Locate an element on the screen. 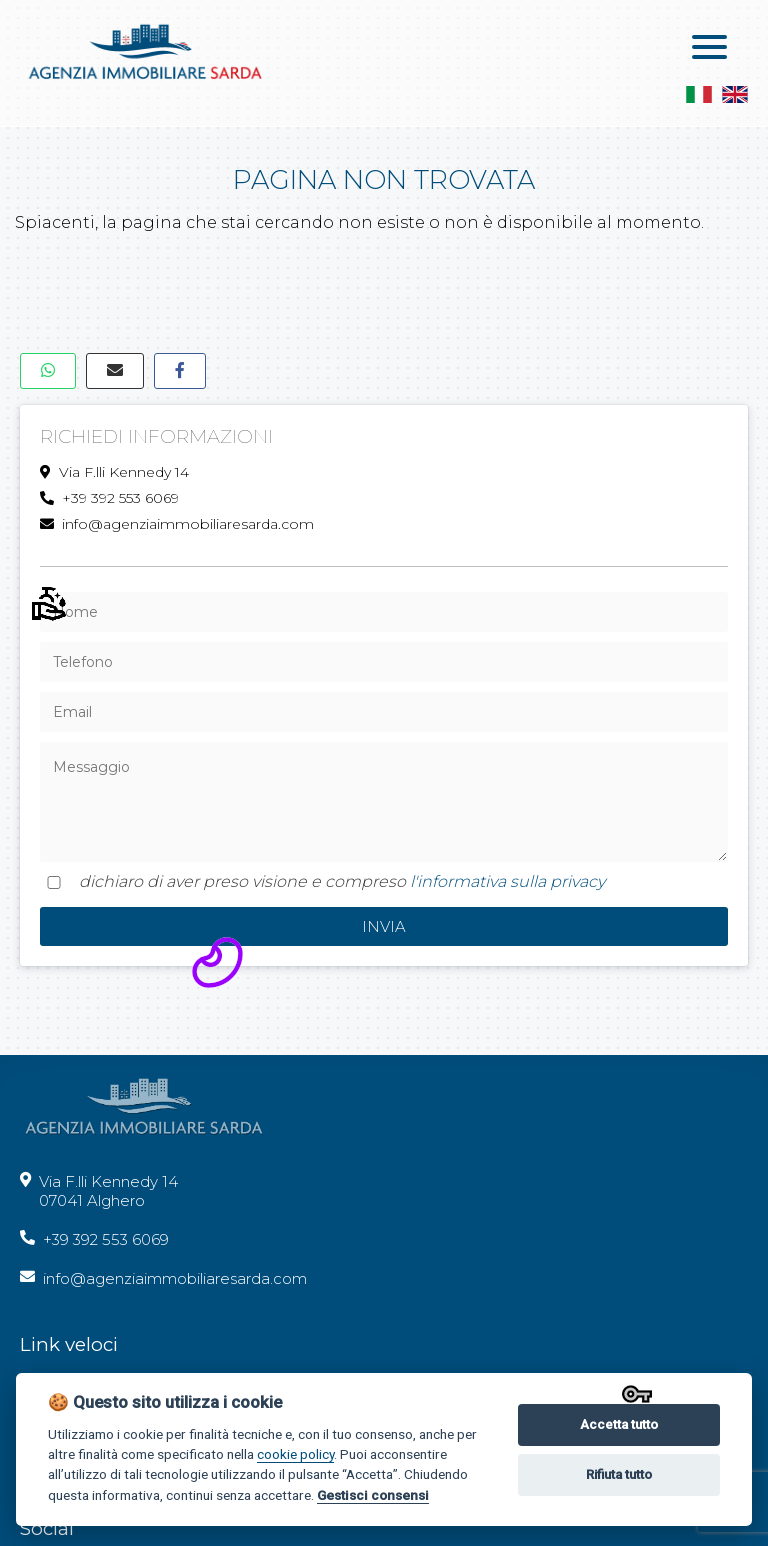  access VPN or secure connection settings is located at coordinates (637, 1394).